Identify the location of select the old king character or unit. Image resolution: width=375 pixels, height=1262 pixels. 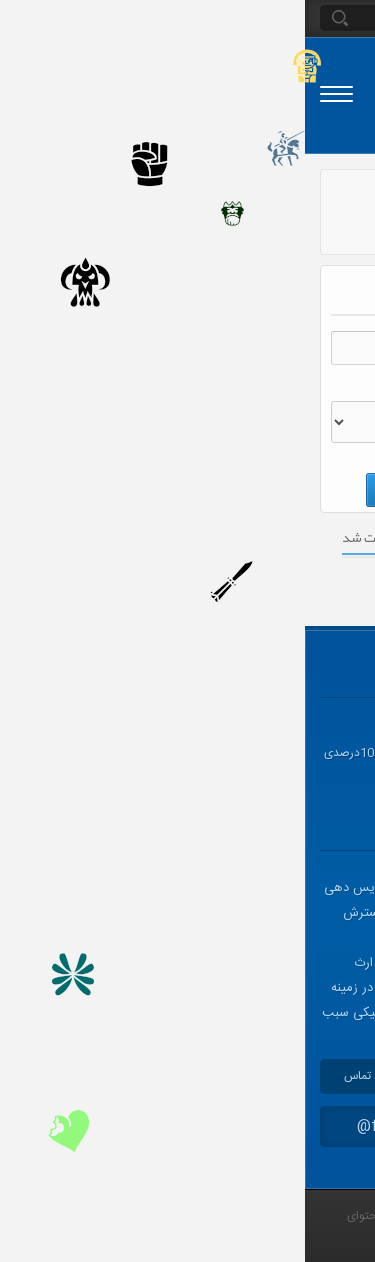
(232, 213).